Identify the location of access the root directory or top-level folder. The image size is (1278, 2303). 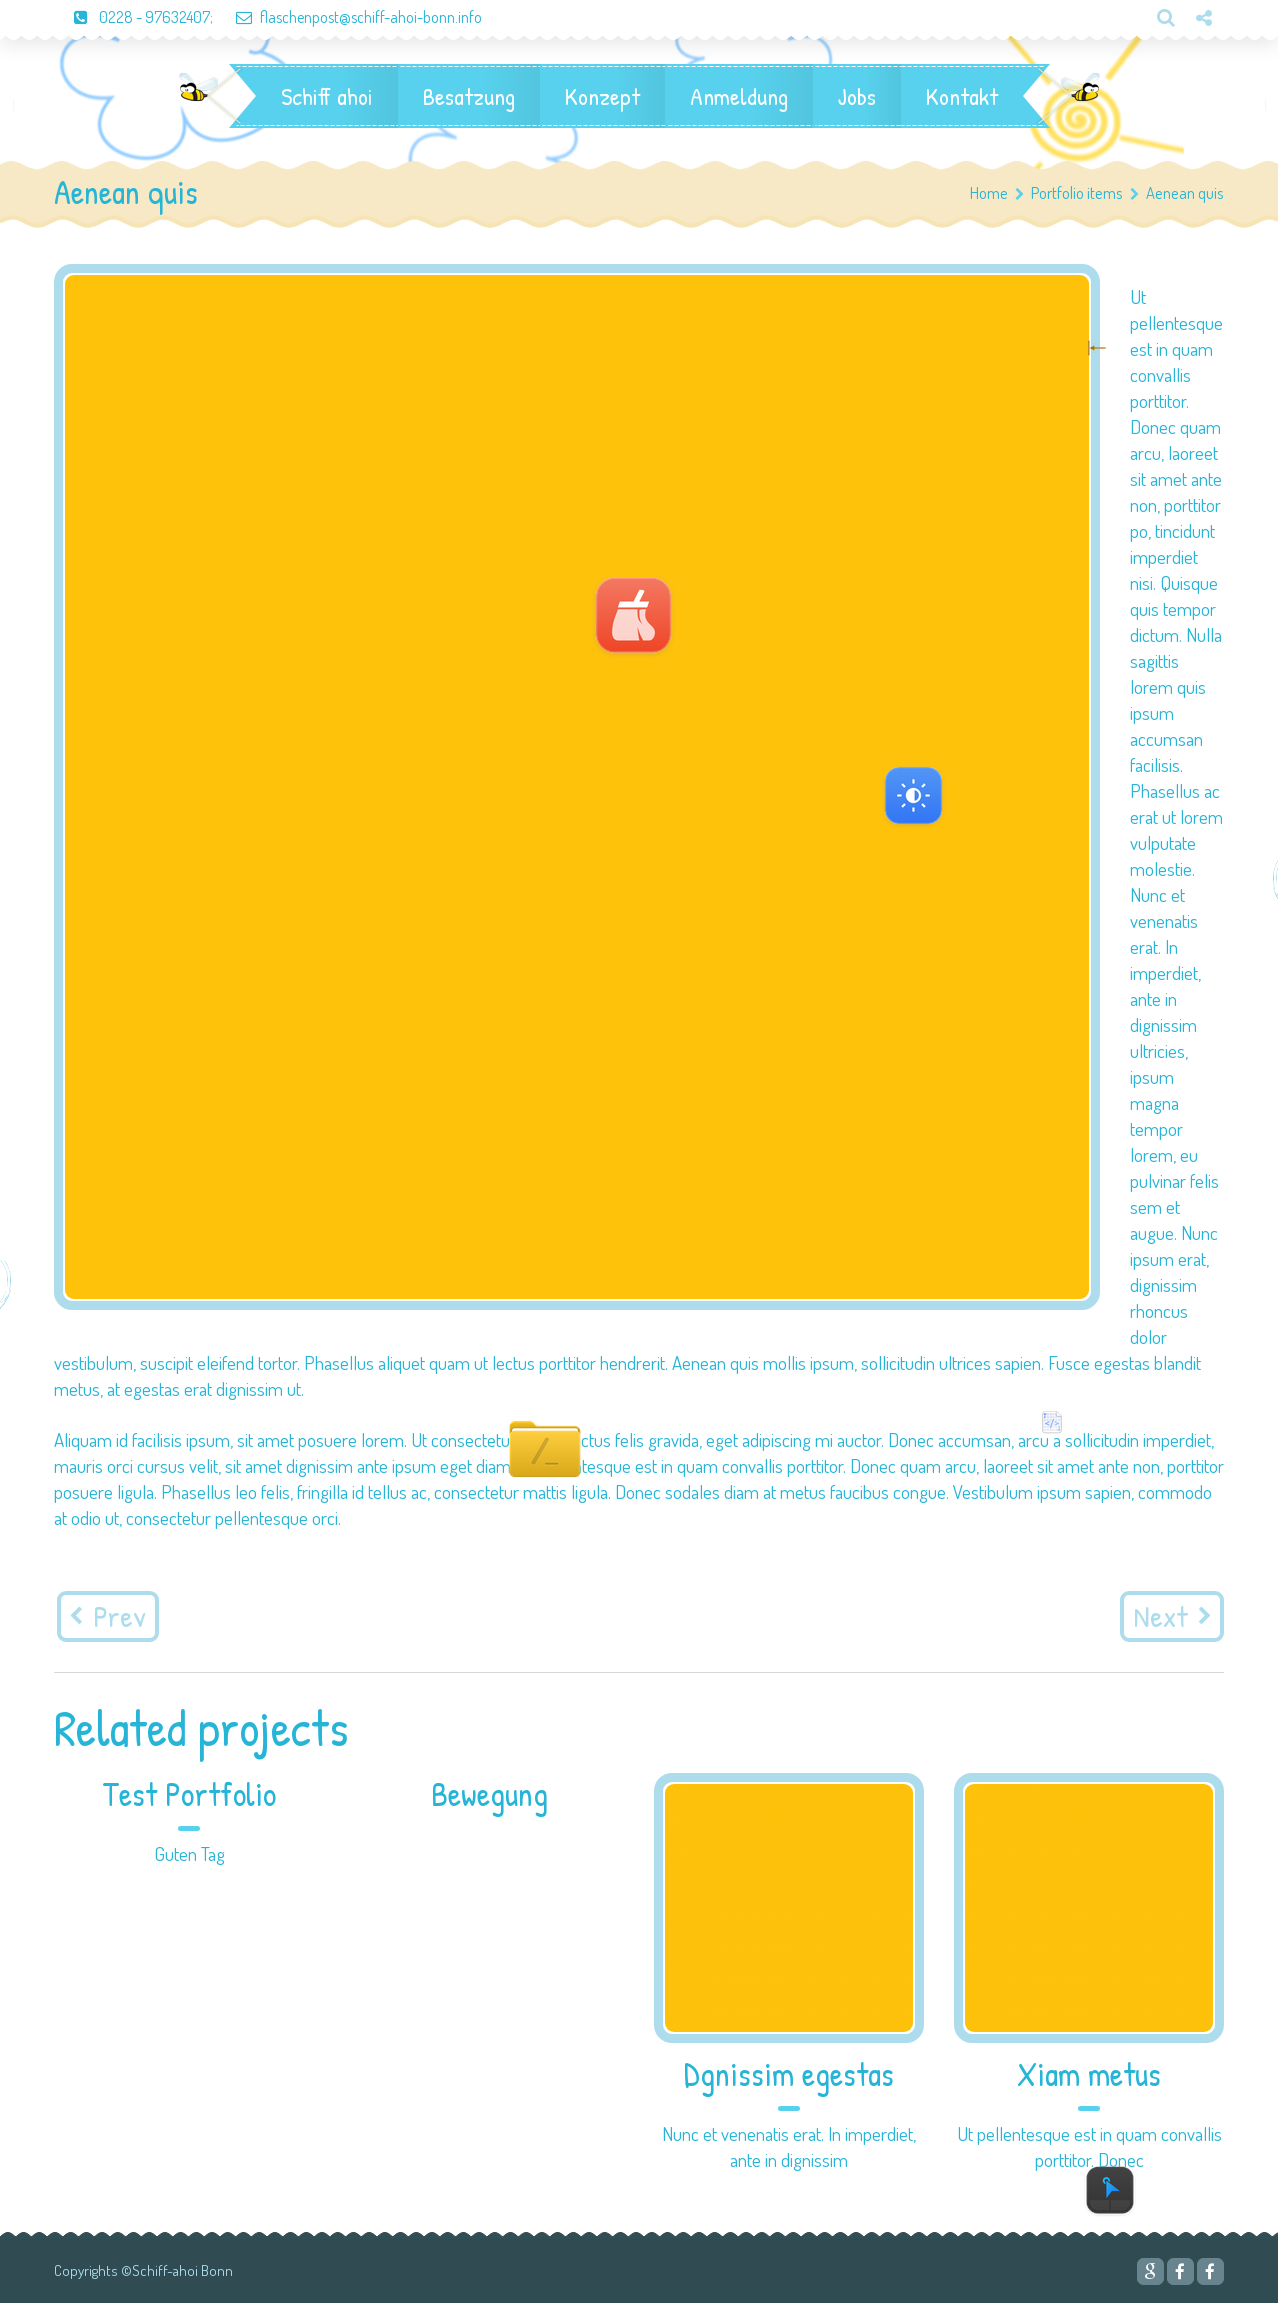
(545, 1449).